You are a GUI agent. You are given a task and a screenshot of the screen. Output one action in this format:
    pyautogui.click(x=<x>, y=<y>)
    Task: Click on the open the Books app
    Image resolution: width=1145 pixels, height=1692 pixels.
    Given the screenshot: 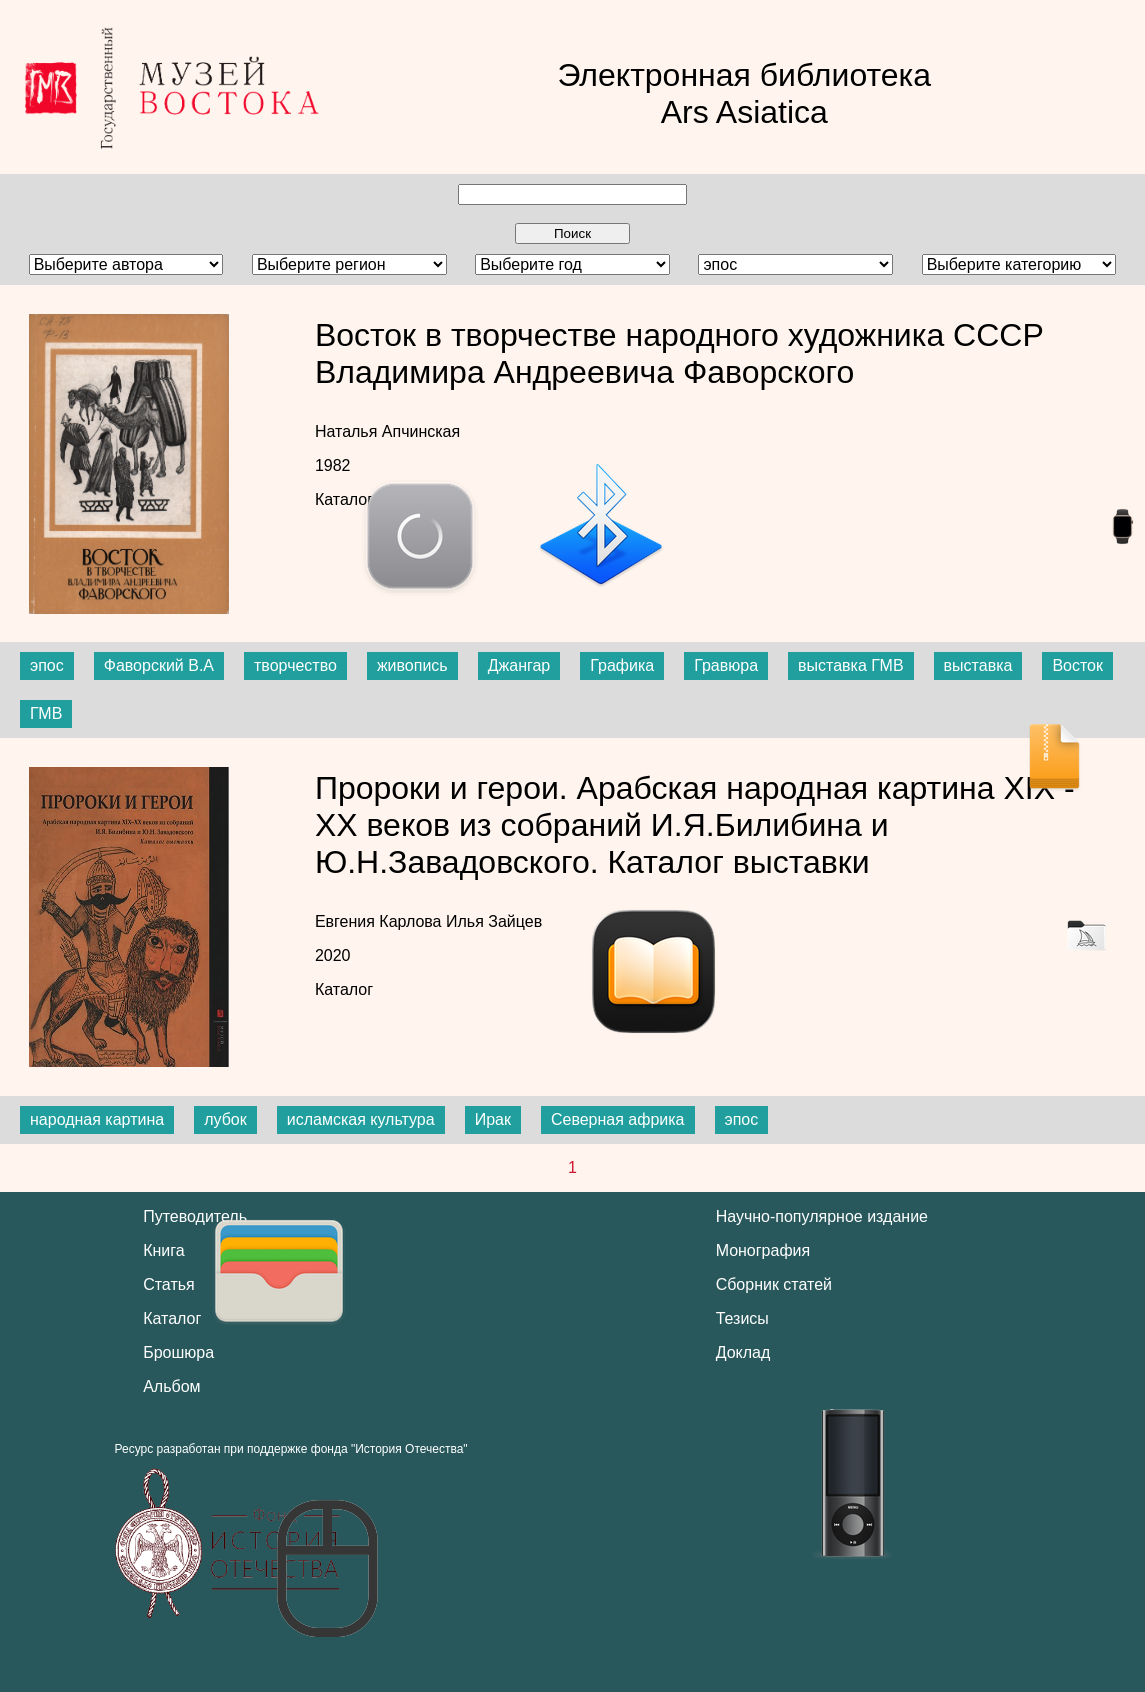 What is the action you would take?
    pyautogui.click(x=653, y=971)
    